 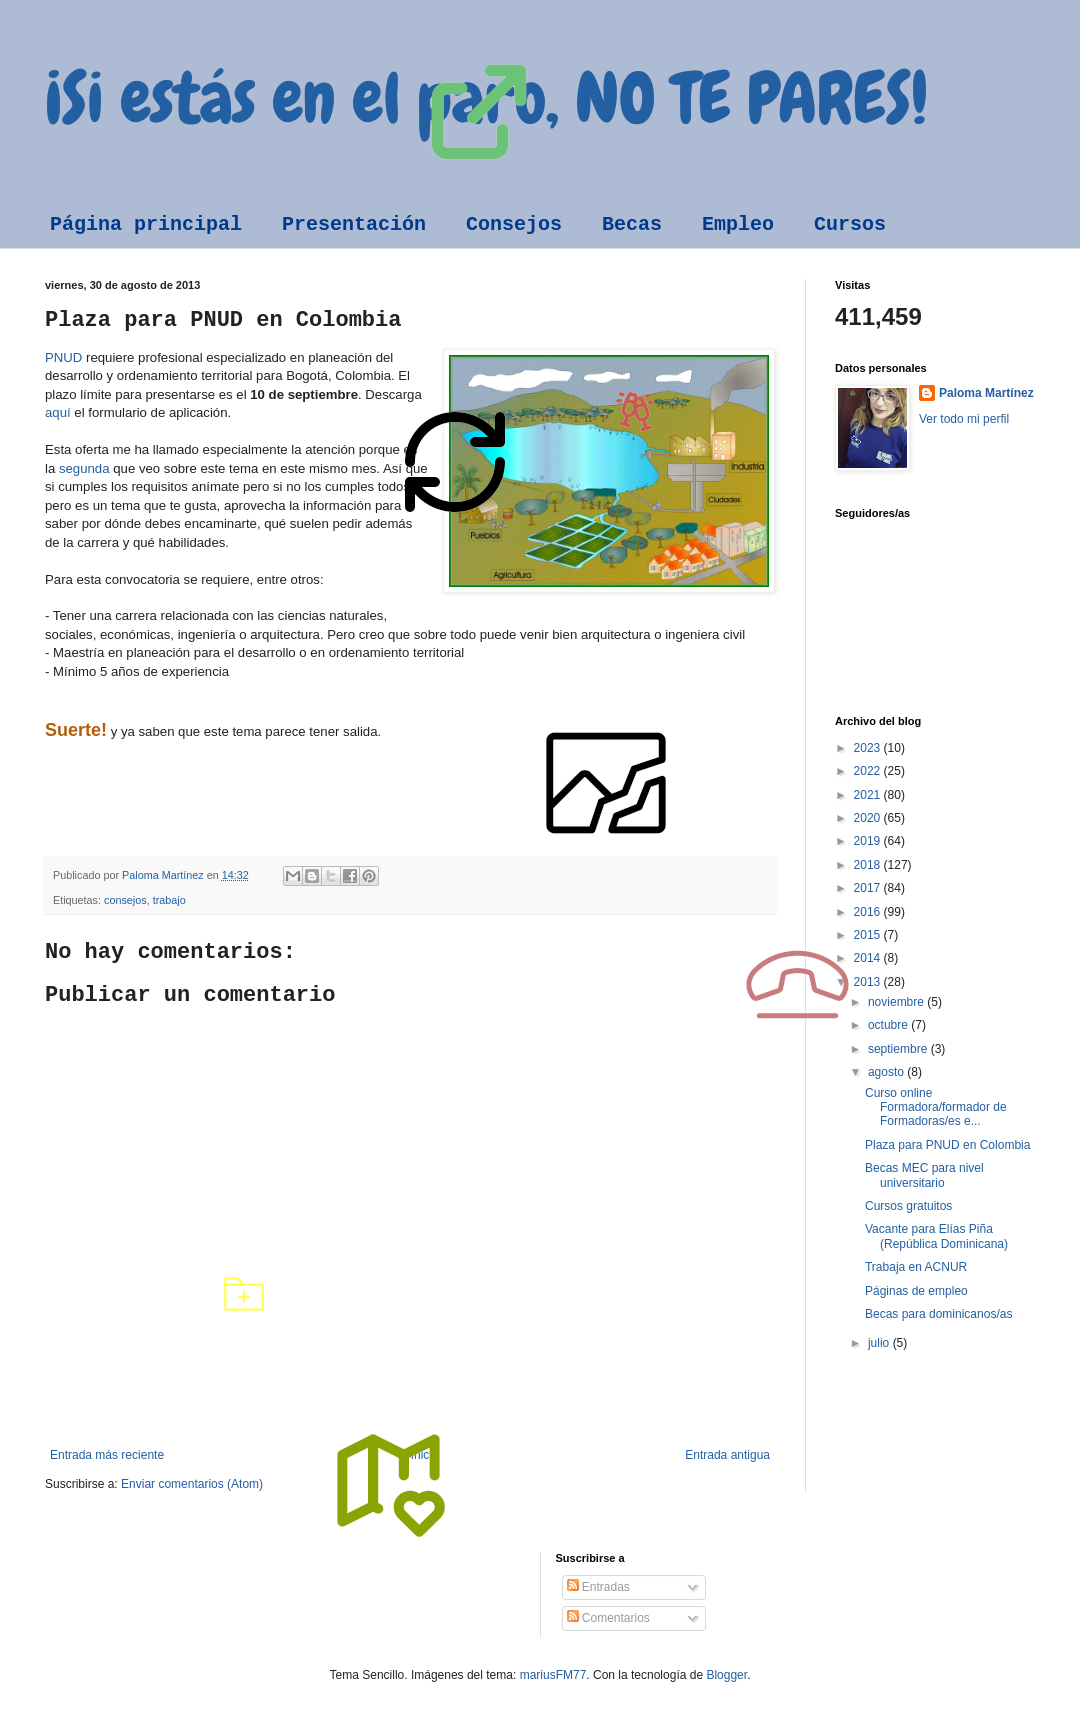 What do you see at coordinates (388, 1480) in the screenshot?
I see `view favorite locations on map` at bounding box center [388, 1480].